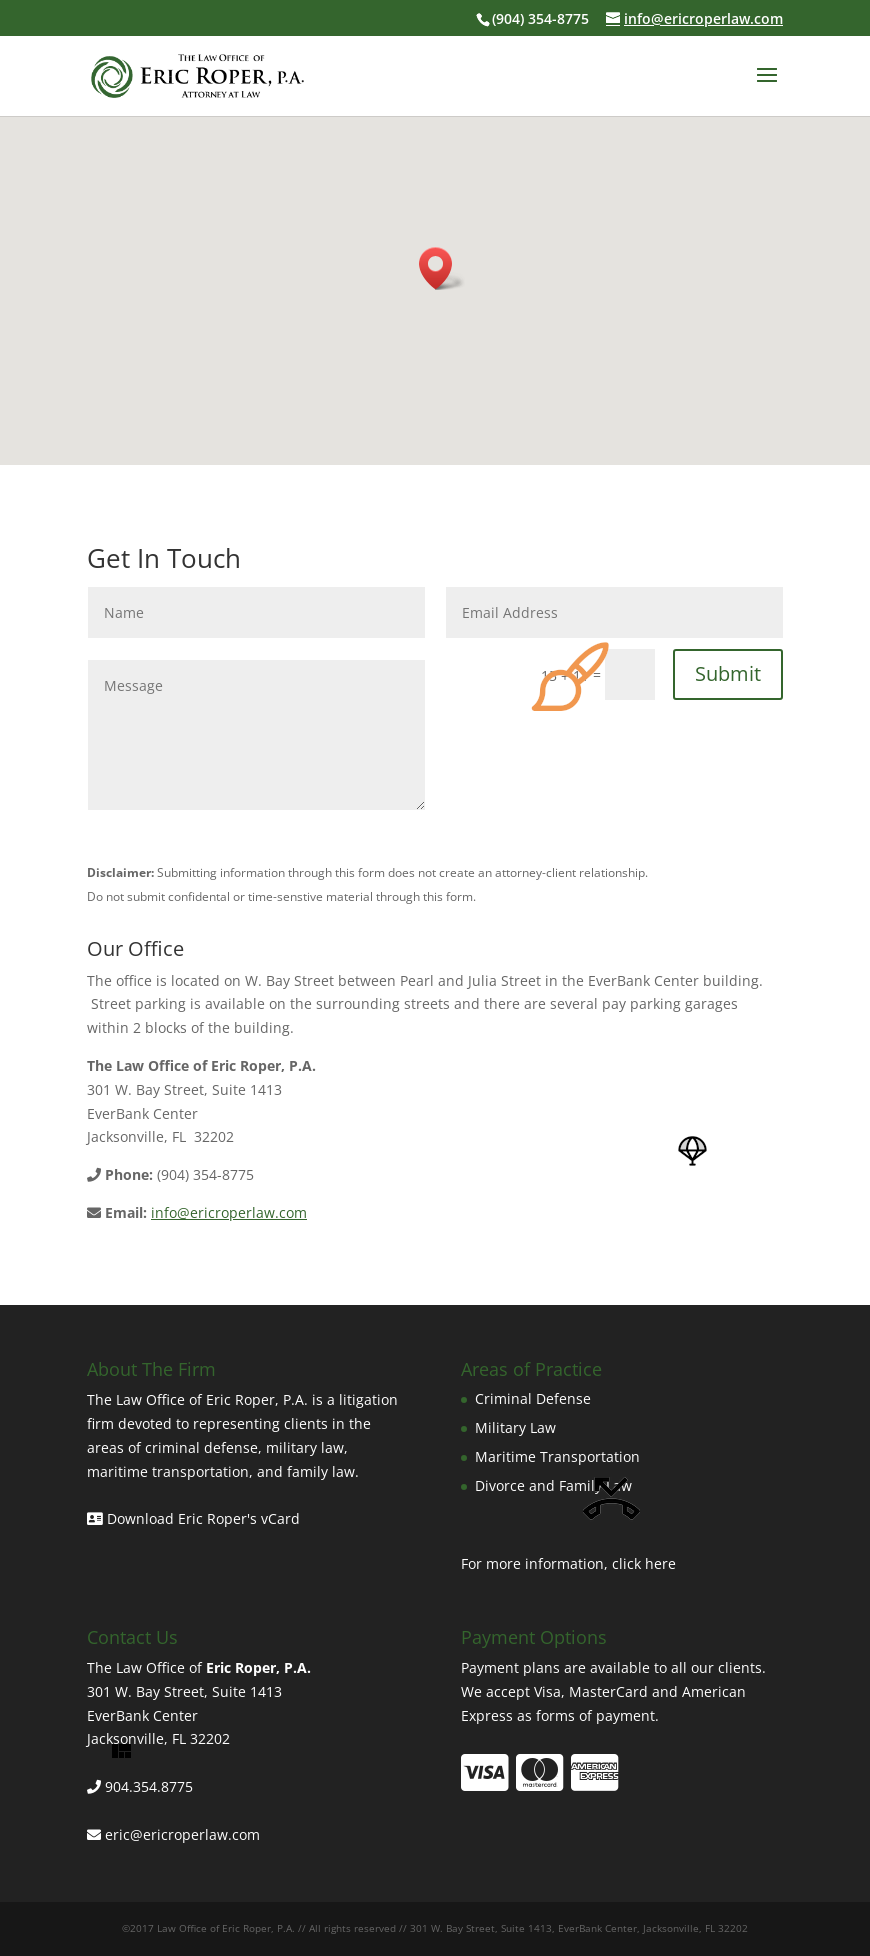 The image size is (870, 1956). What do you see at coordinates (573, 678) in the screenshot?
I see `access drawing or painting tools` at bounding box center [573, 678].